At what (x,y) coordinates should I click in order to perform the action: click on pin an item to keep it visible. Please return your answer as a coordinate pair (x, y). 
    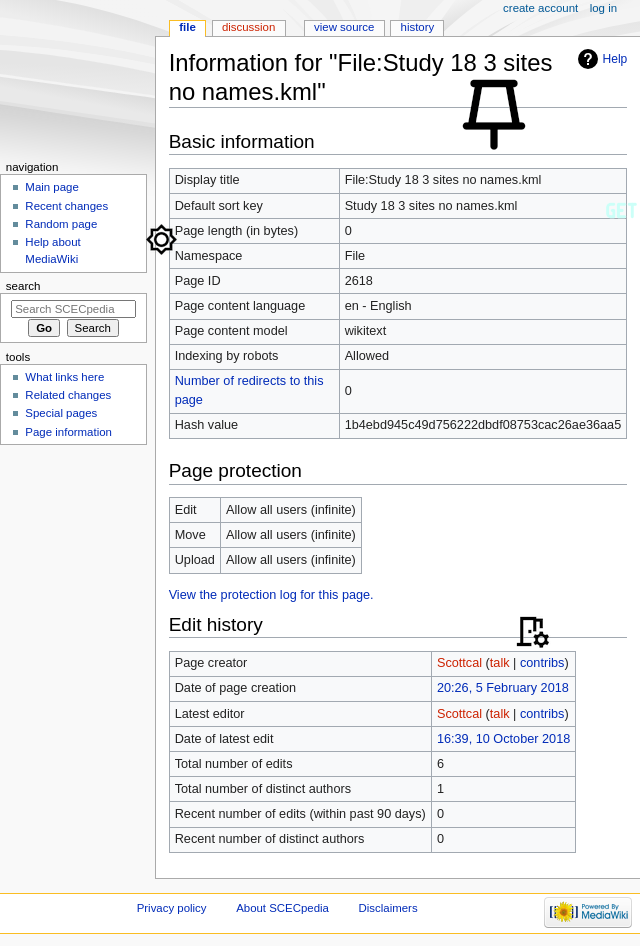
    Looking at the image, I should click on (494, 111).